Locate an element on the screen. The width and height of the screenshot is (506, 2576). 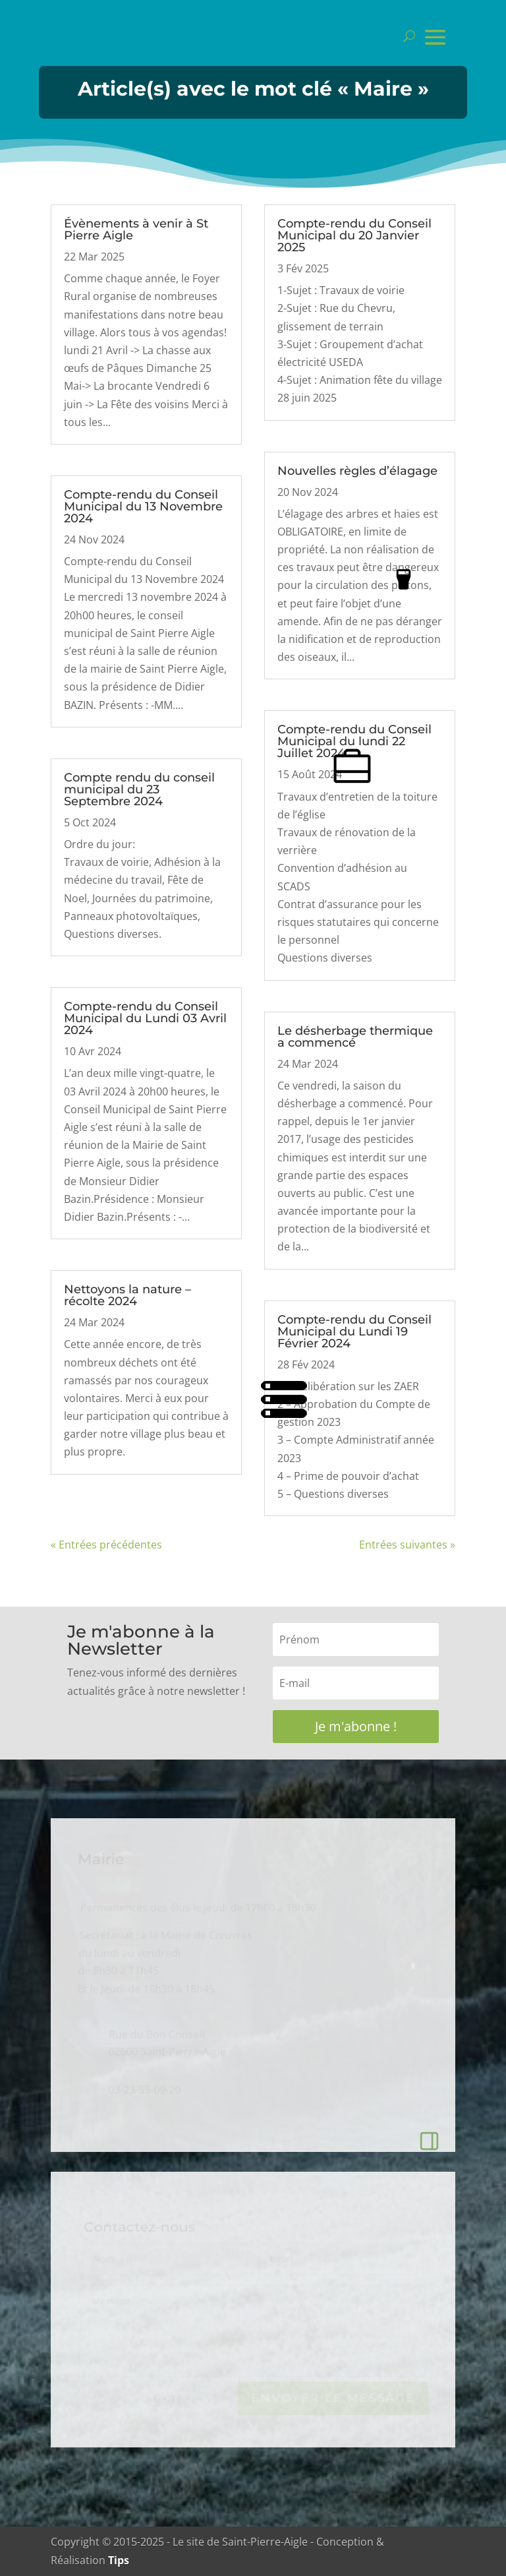
view nearby bars or pubs is located at coordinates (403, 579).